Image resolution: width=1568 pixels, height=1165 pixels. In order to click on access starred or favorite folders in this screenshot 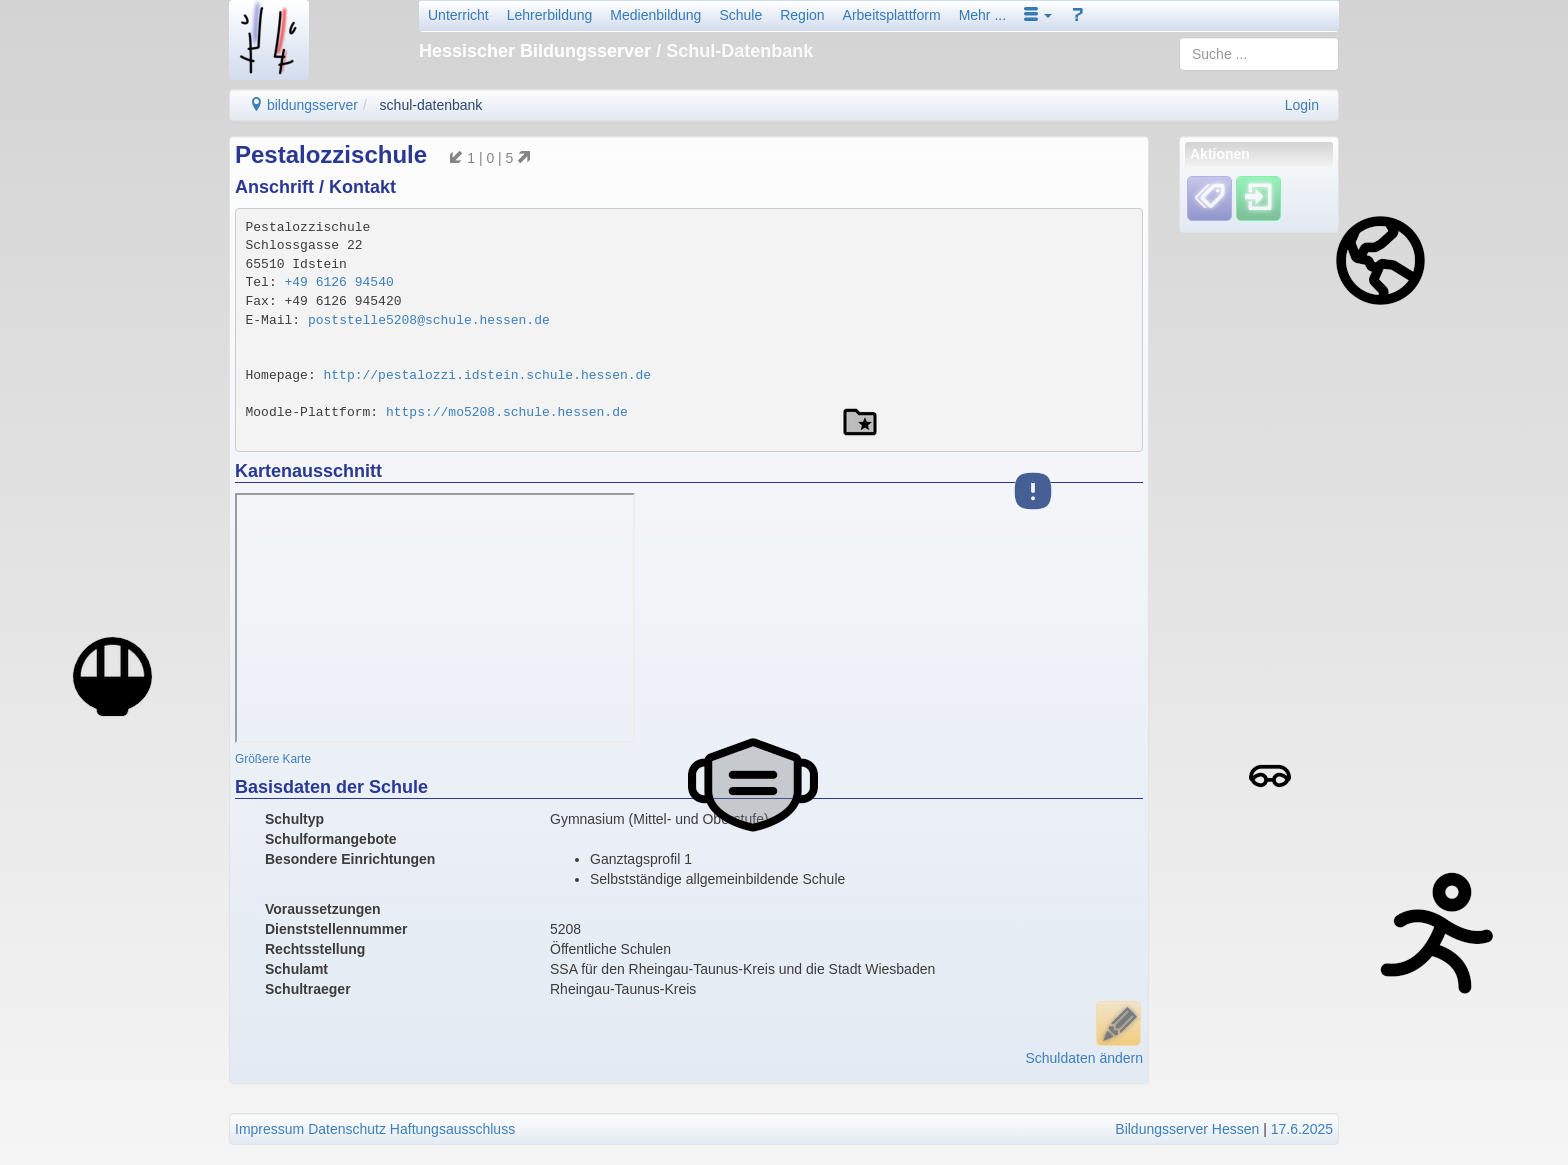, I will do `click(860, 422)`.